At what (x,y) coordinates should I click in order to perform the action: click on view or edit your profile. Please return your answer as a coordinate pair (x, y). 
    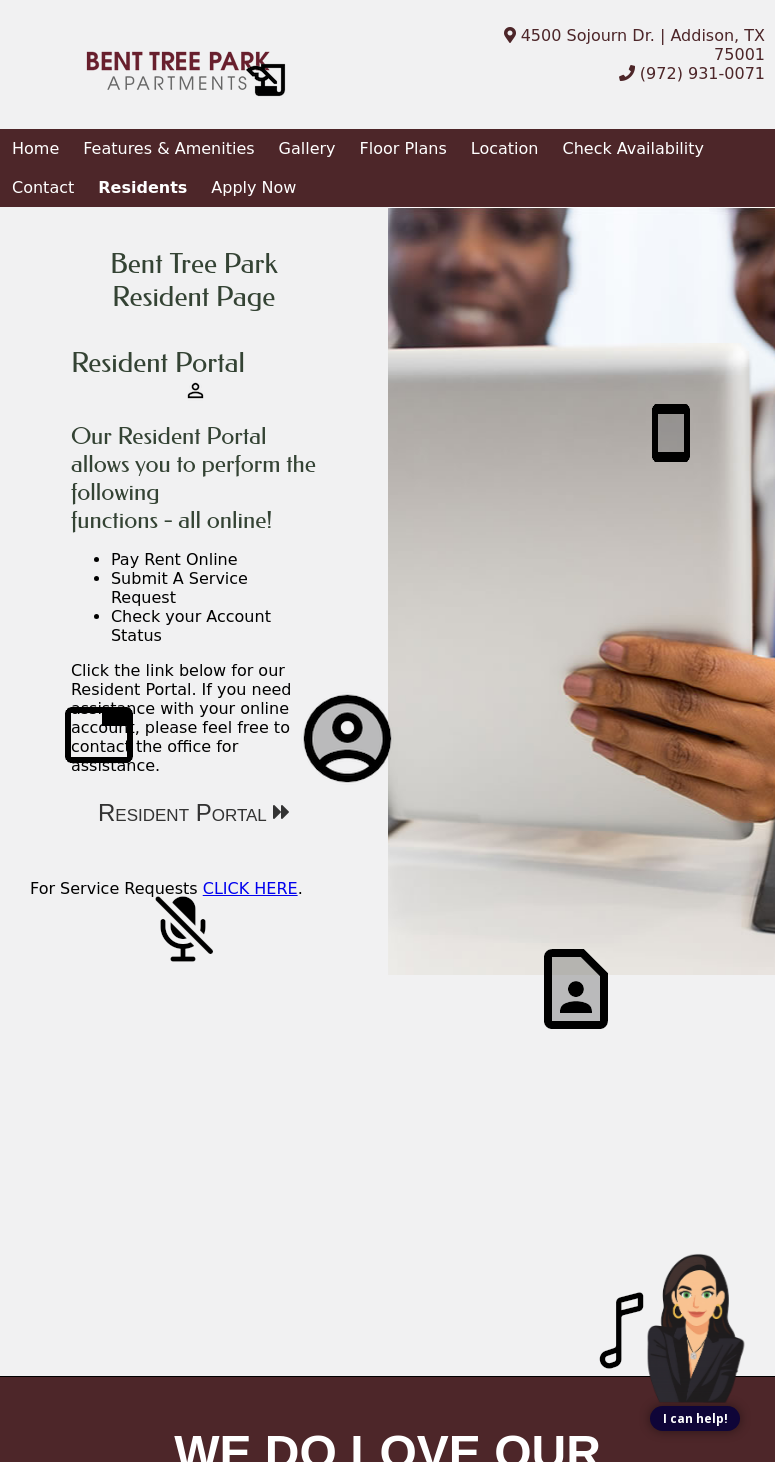
    Looking at the image, I should click on (195, 390).